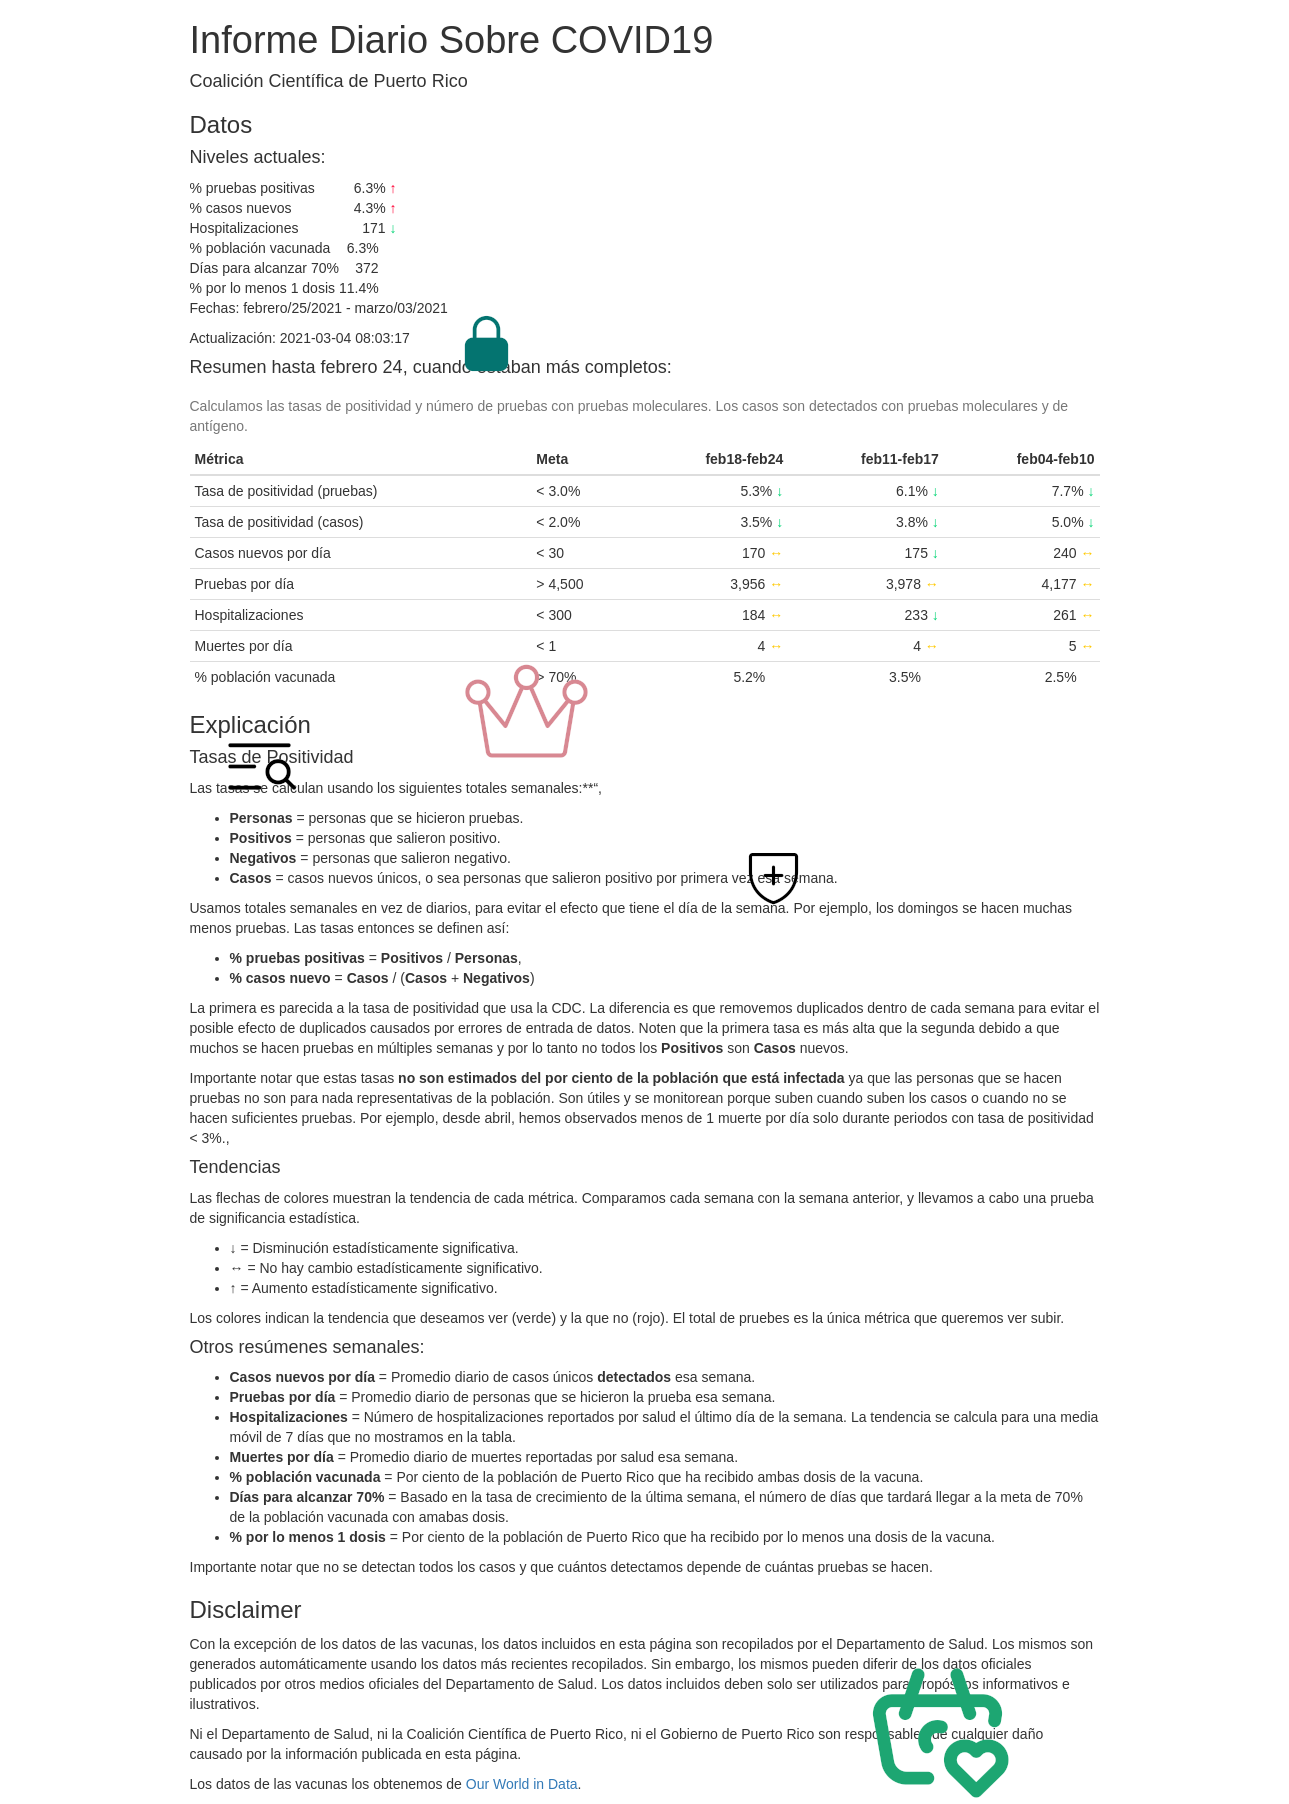 Image resolution: width=1289 pixels, height=1804 pixels. Describe the element at coordinates (937, 1726) in the screenshot. I see `add item to favorites or wishlist` at that location.